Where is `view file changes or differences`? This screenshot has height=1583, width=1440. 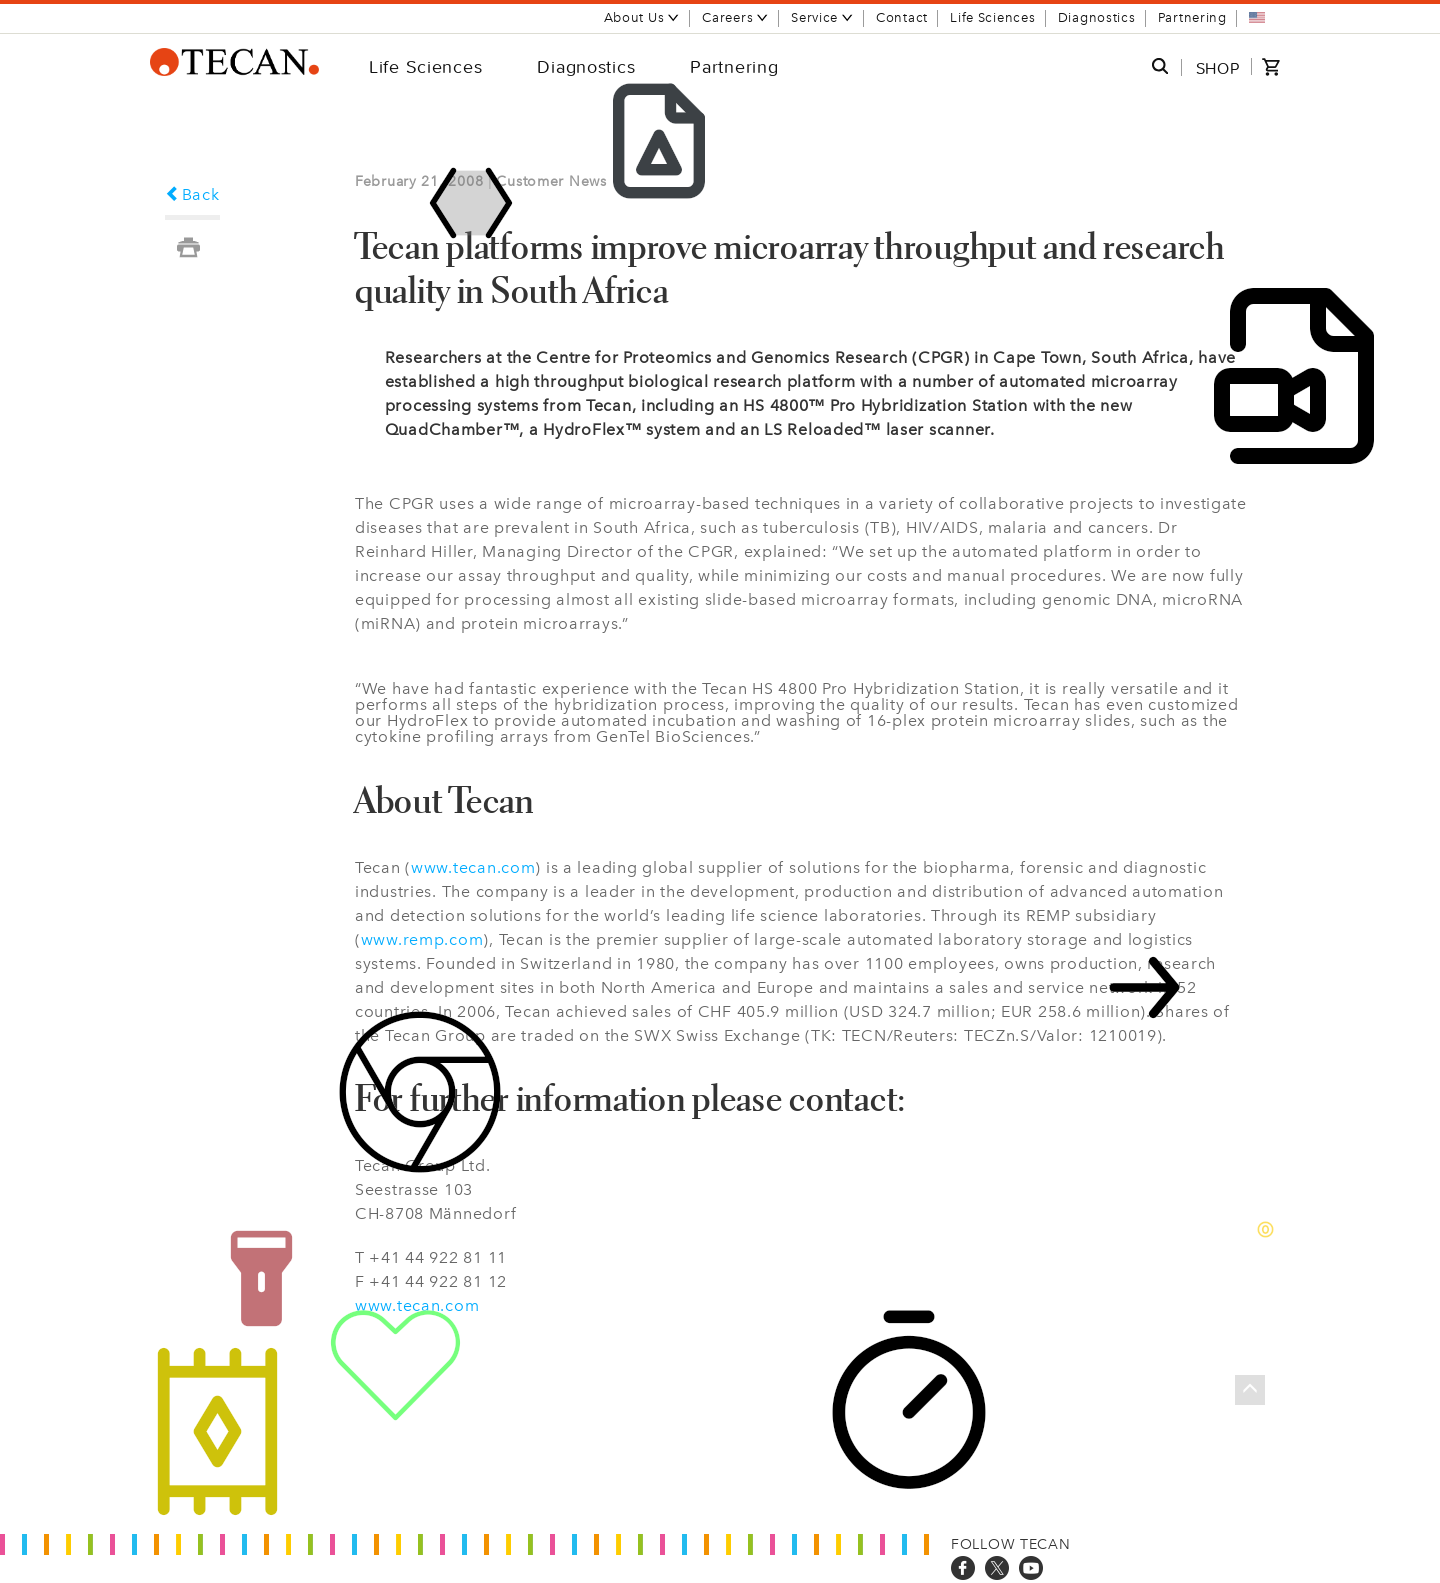
view file changes or differences is located at coordinates (659, 141).